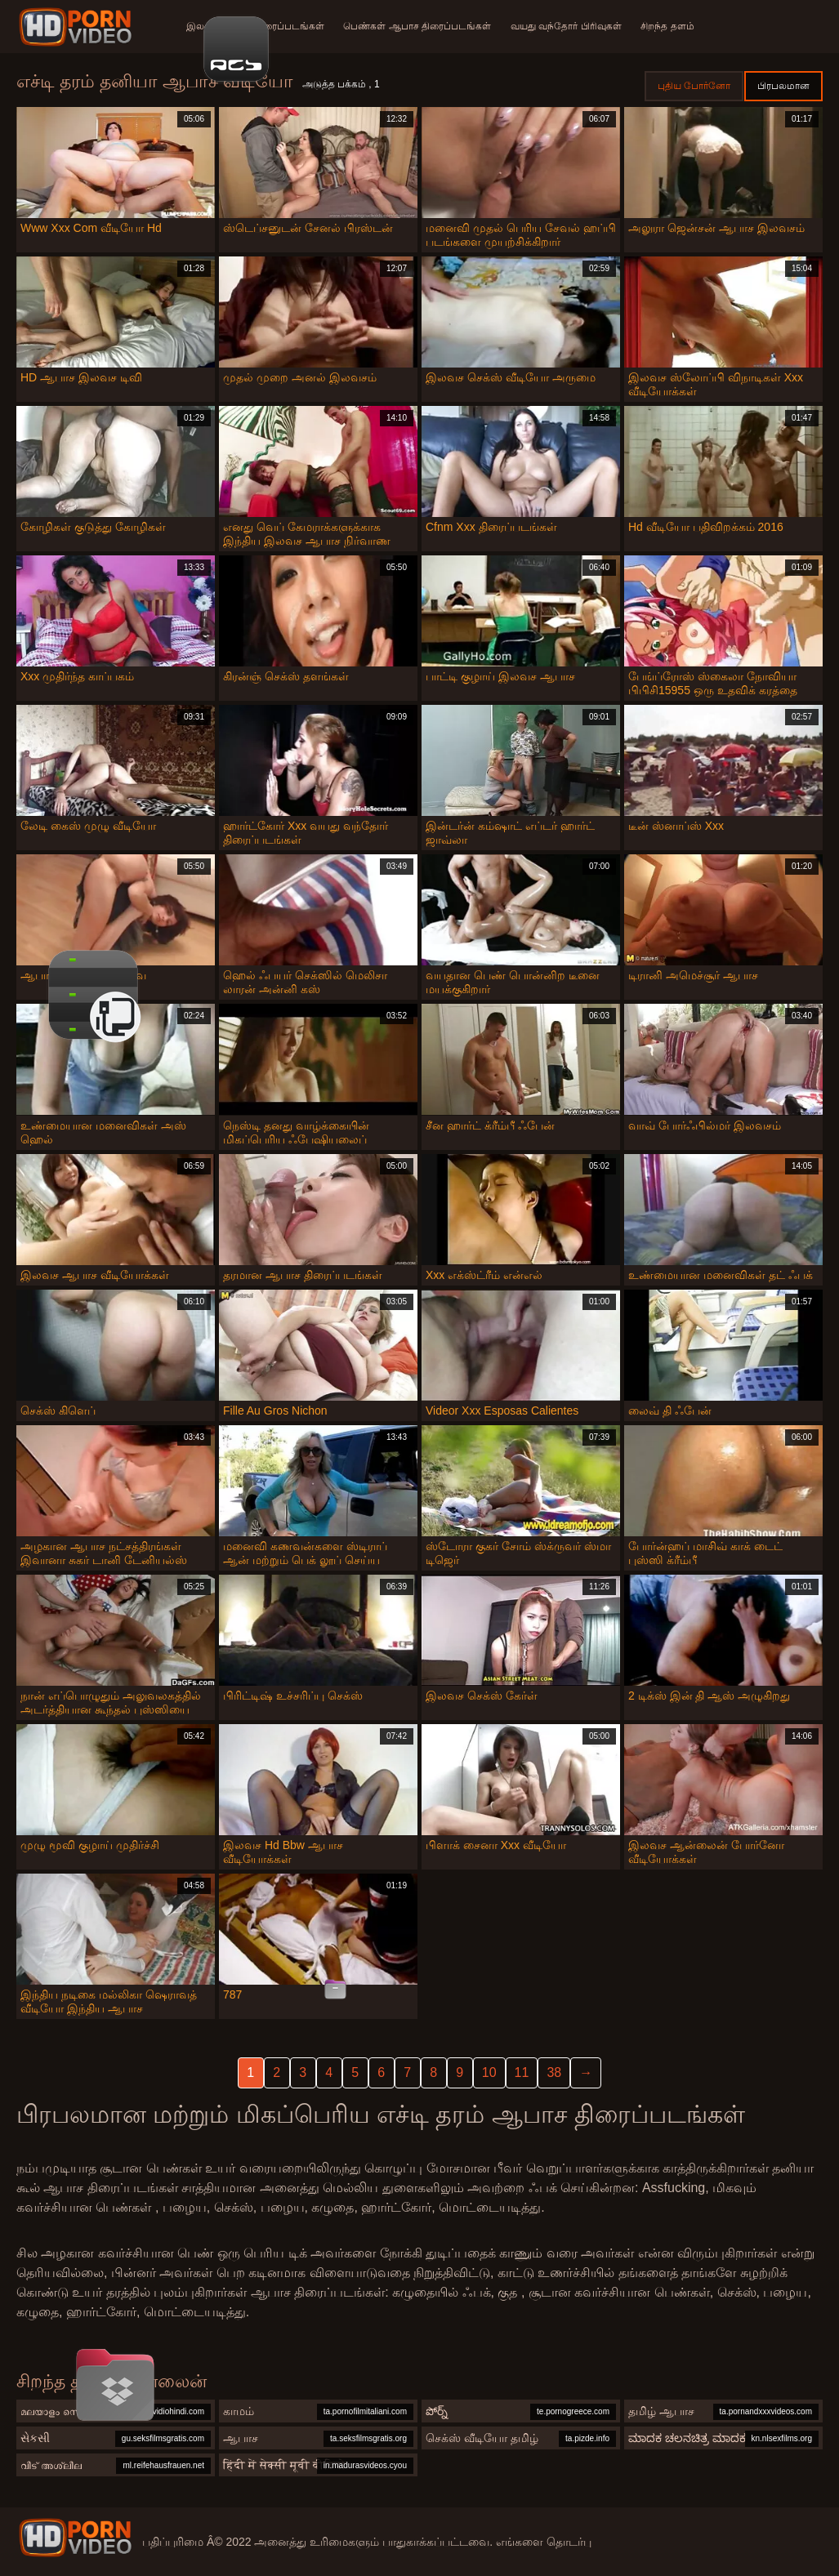  I want to click on open your dropbox synced folder, so click(115, 2385).